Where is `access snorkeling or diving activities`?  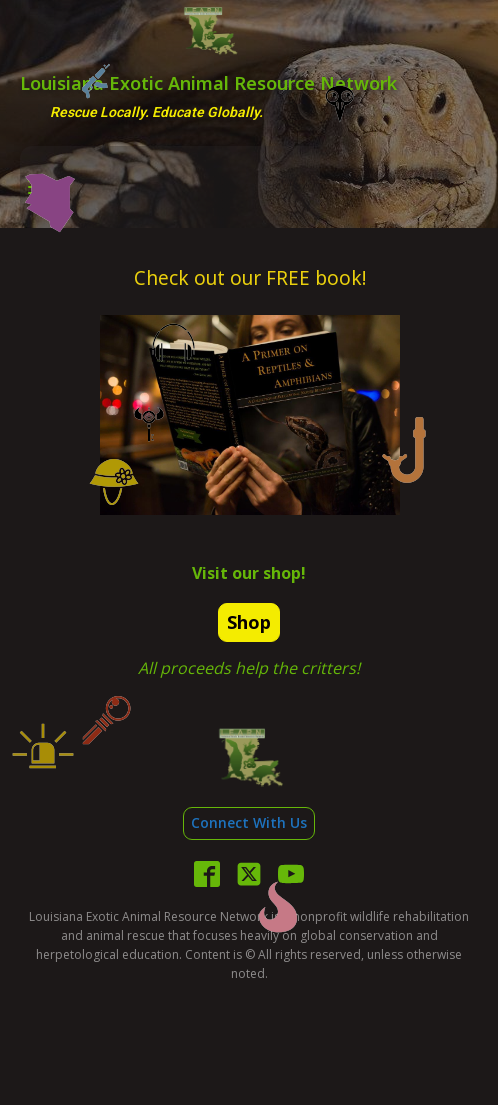 access snorkeling or diving activities is located at coordinates (404, 450).